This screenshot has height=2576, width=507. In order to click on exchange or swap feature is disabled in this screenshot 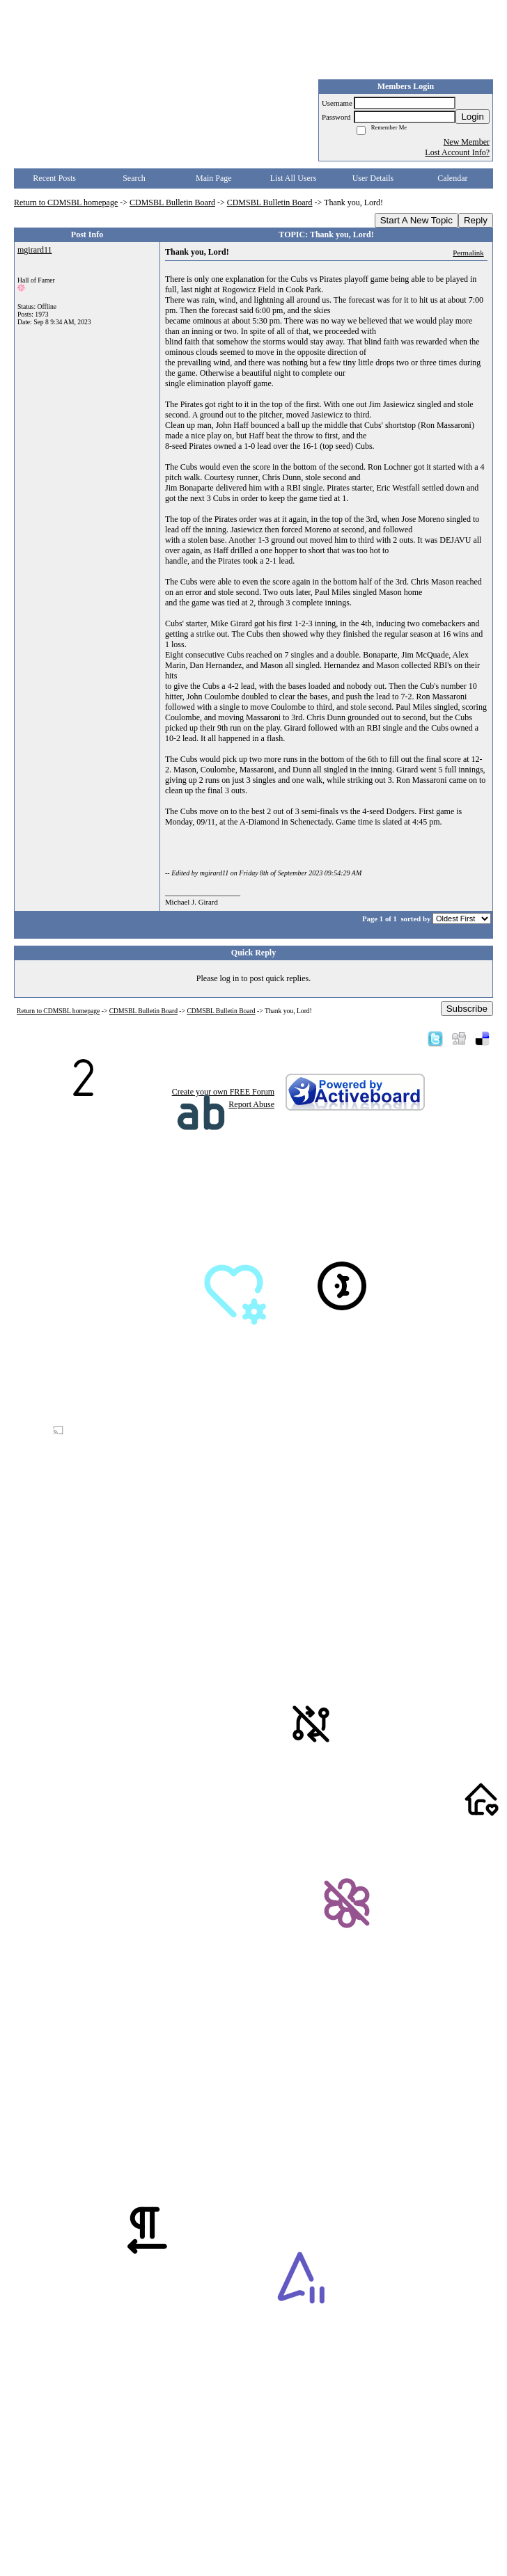, I will do `click(311, 1724)`.